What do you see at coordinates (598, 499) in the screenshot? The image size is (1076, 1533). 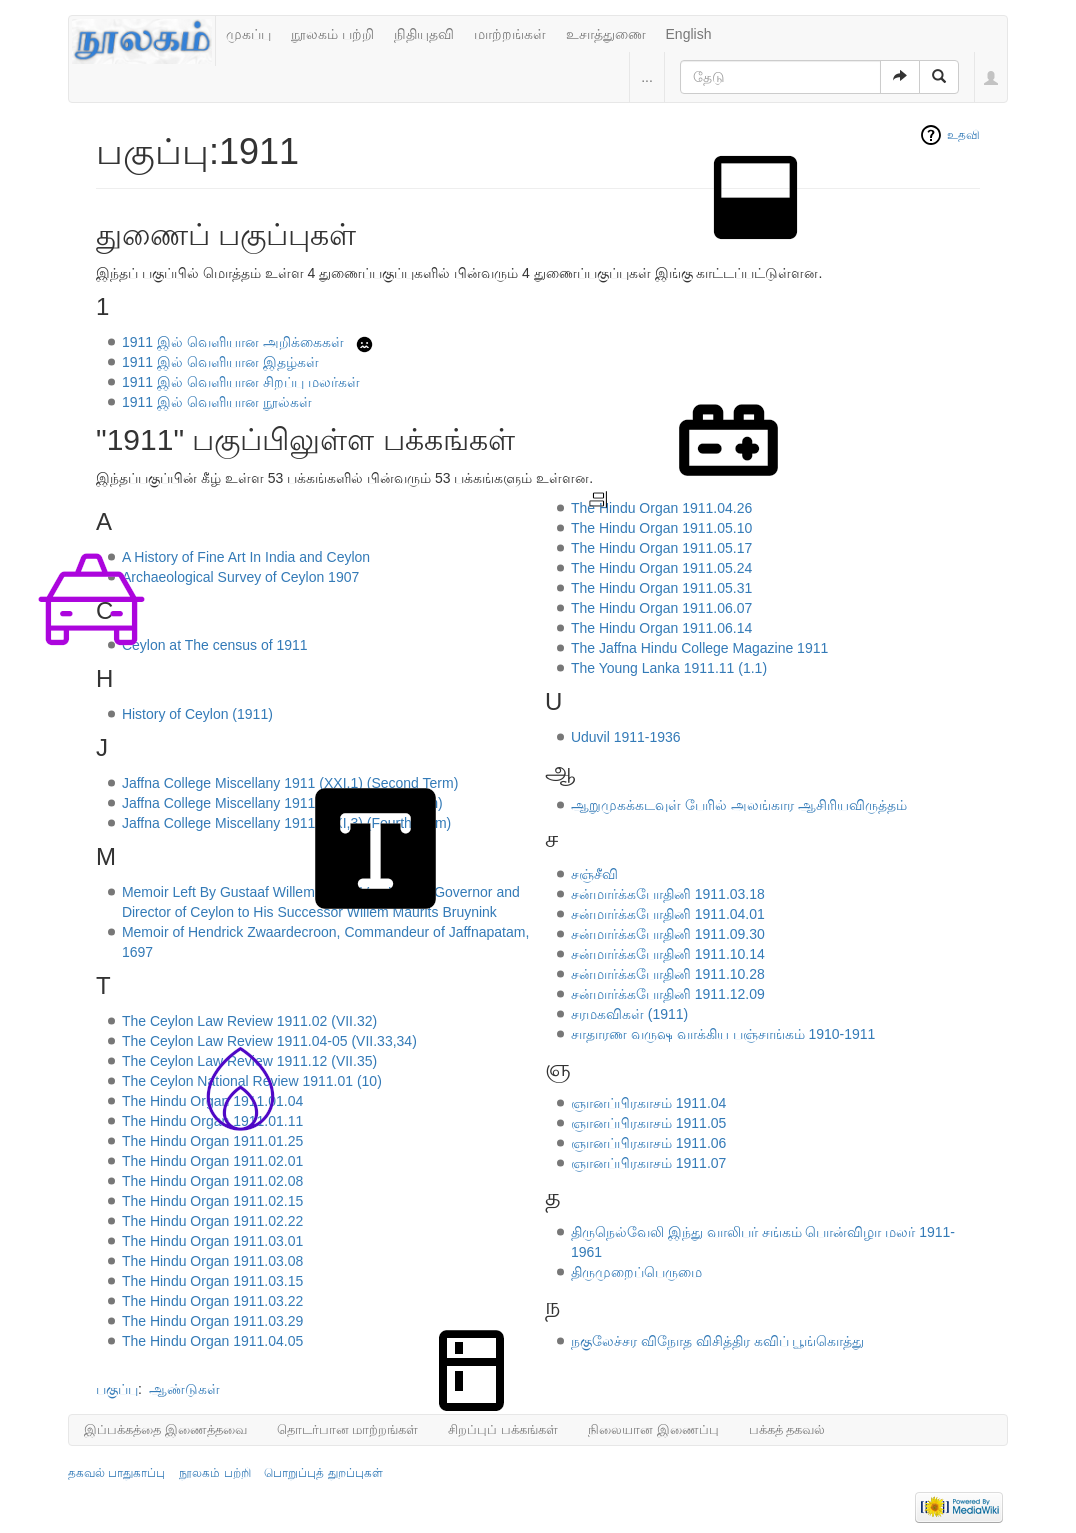 I see `align text or content to the right` at bounding box center [598, 499].